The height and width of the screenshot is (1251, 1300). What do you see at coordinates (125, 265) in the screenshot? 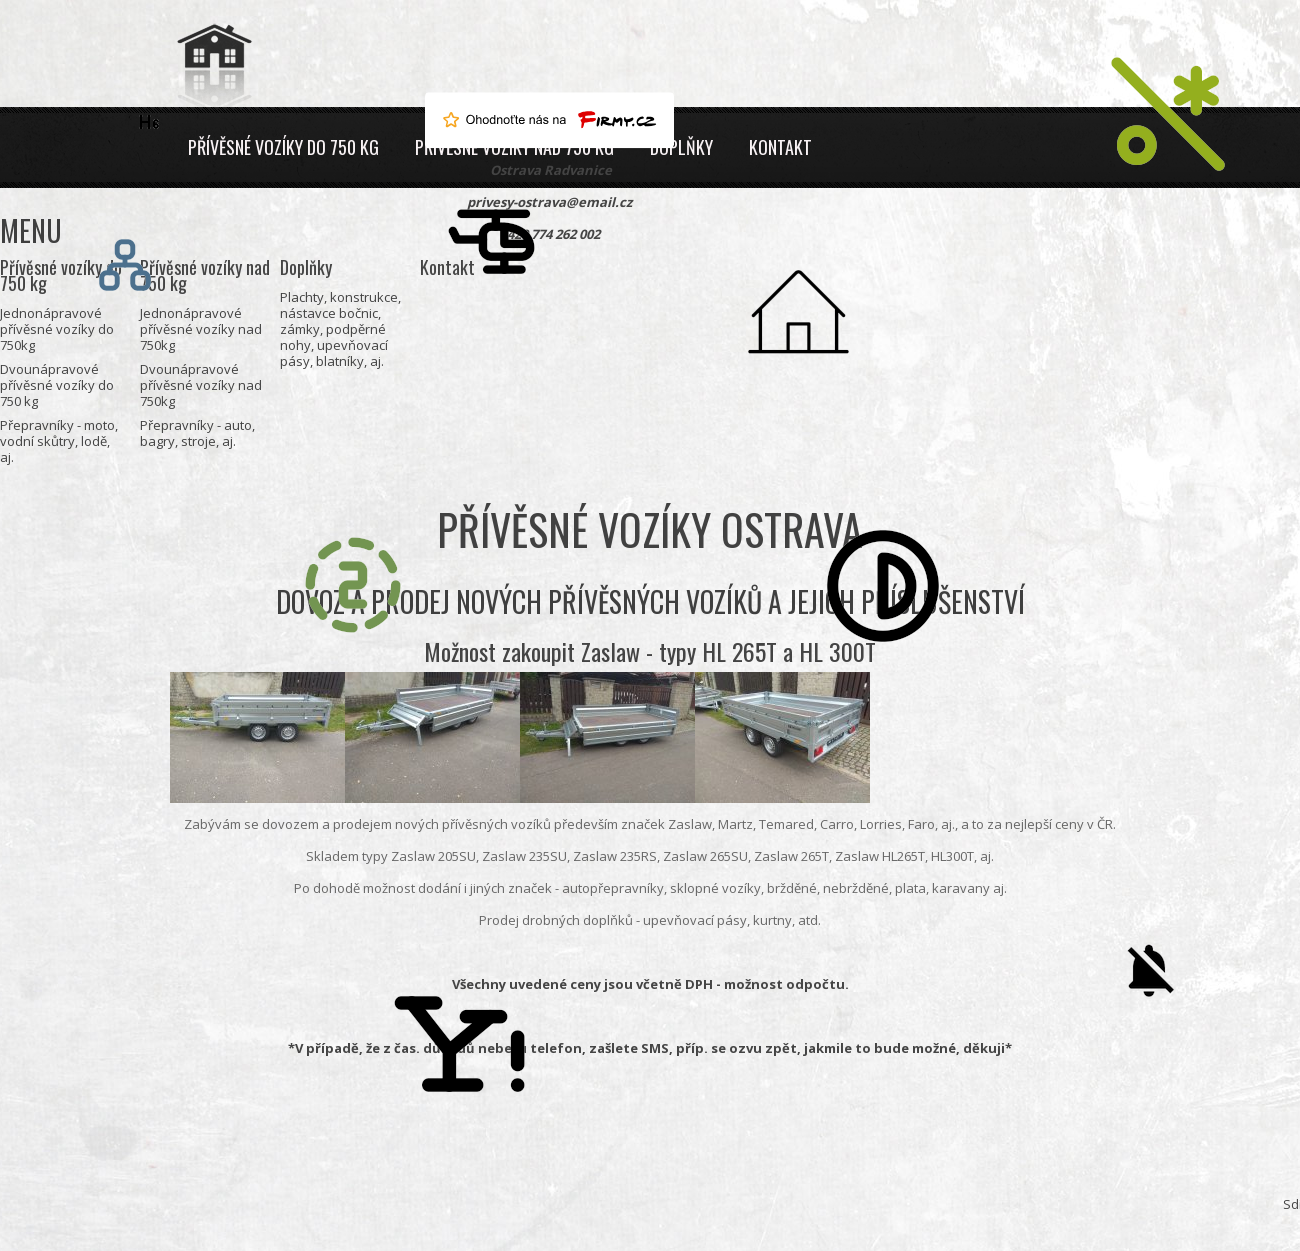
I see `view site structure or hierarchy` at bounding box center [125, 265].